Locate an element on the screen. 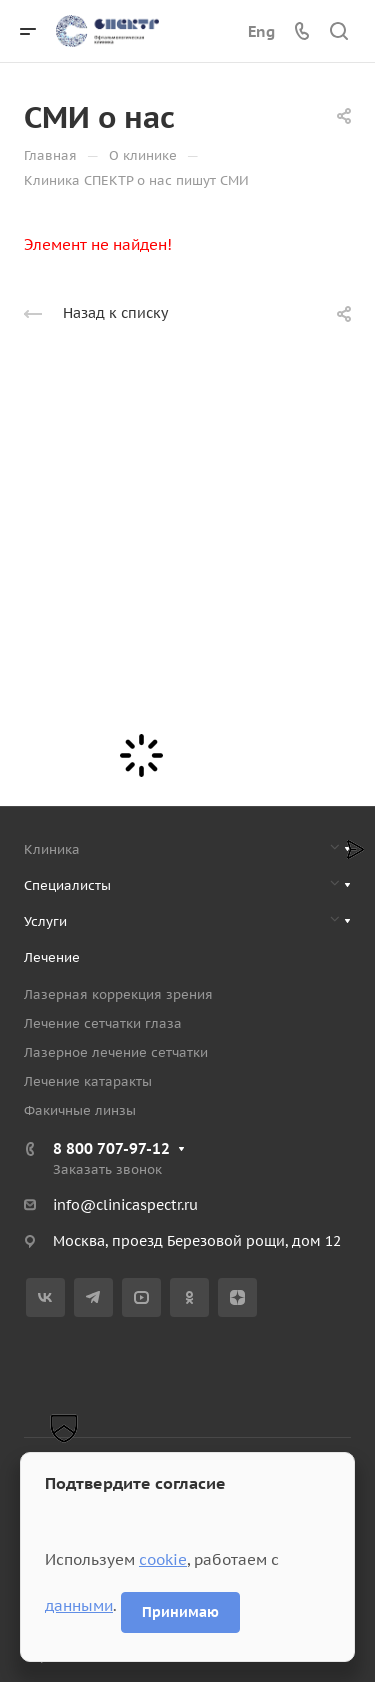 This screenshot has width=375, height=1682. send a message is located at coordinates (354, 849).